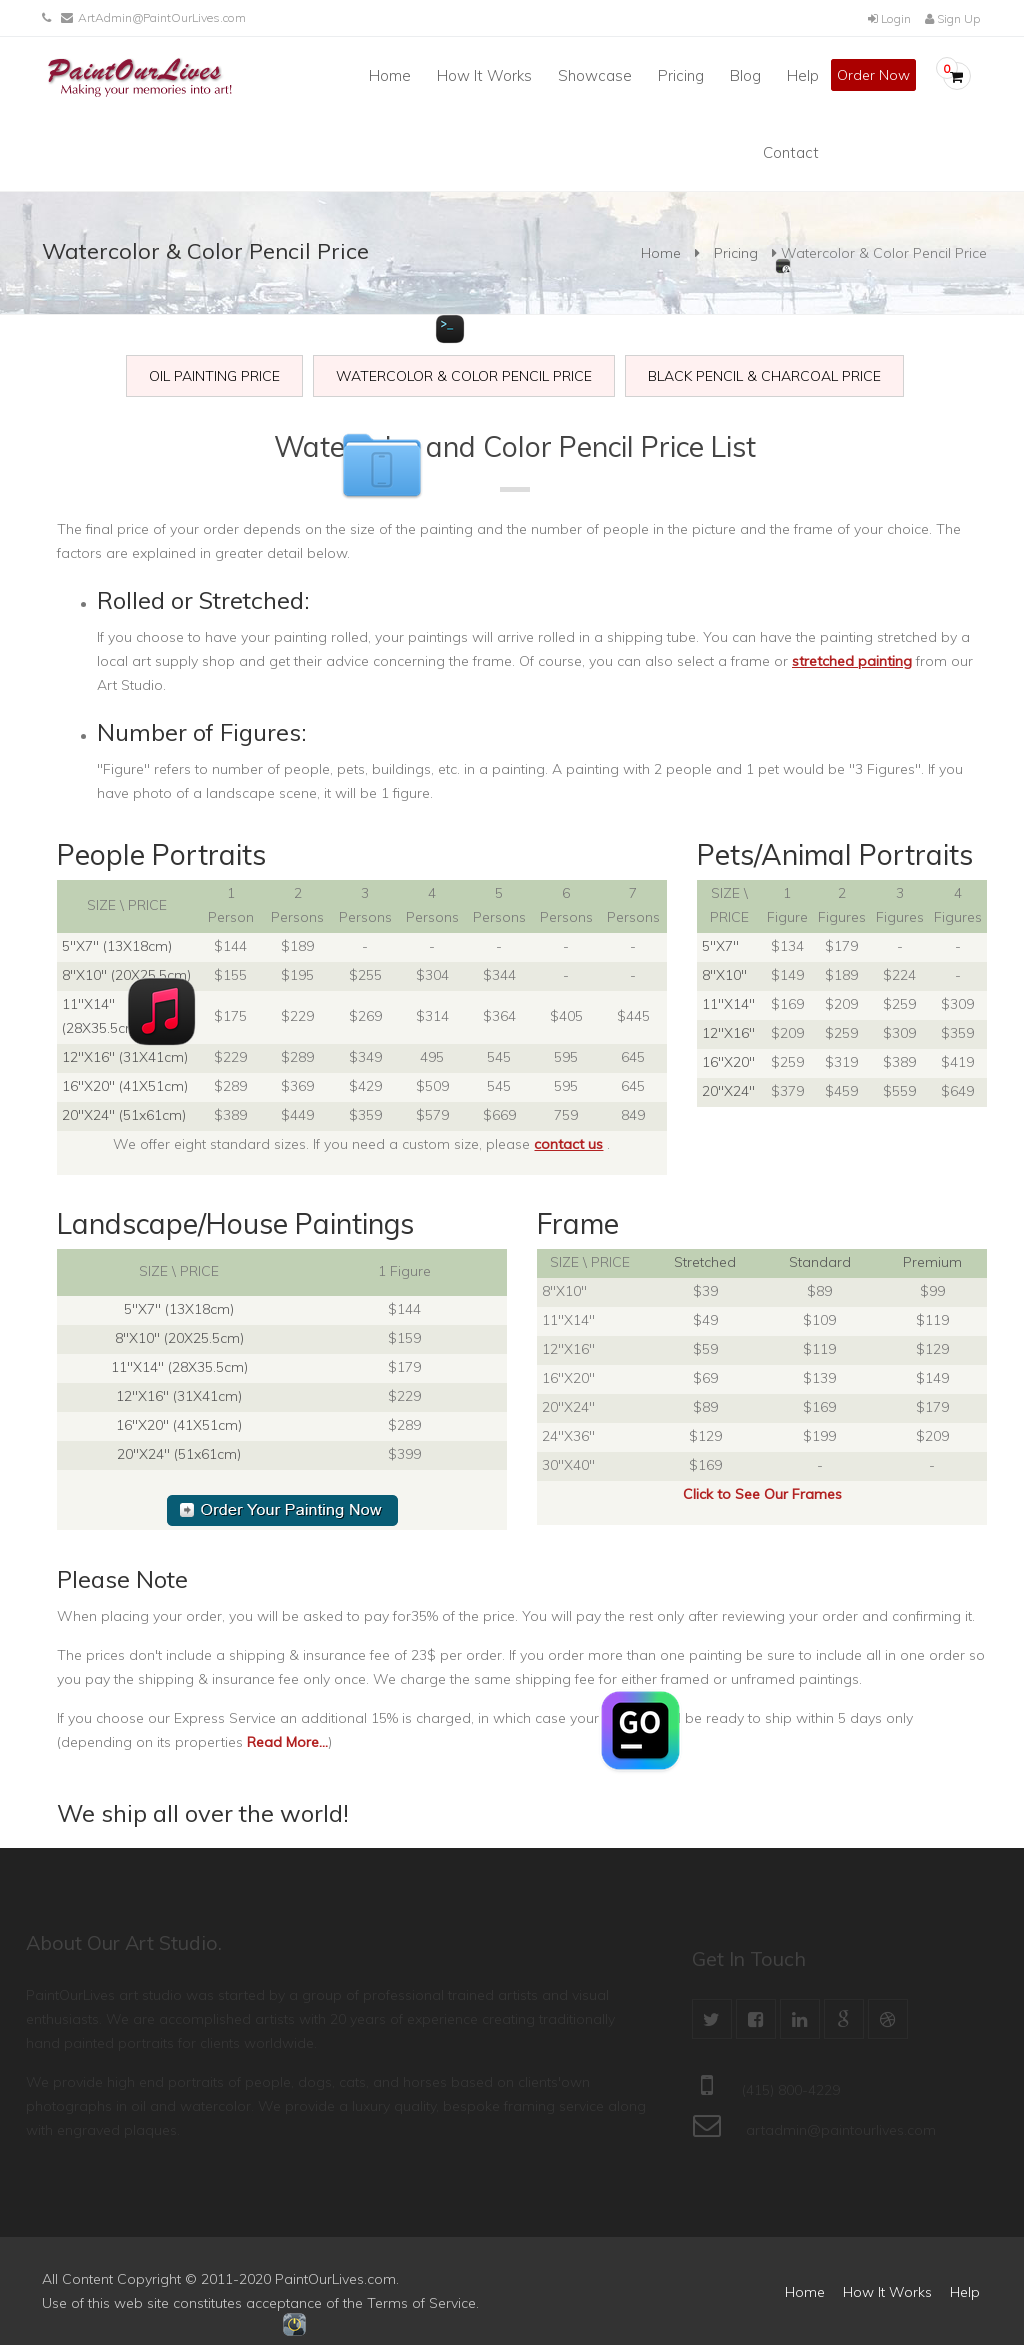 The image size is (1024, 2345). I want to click on configure NIS network server preferences, so click(783, 266).